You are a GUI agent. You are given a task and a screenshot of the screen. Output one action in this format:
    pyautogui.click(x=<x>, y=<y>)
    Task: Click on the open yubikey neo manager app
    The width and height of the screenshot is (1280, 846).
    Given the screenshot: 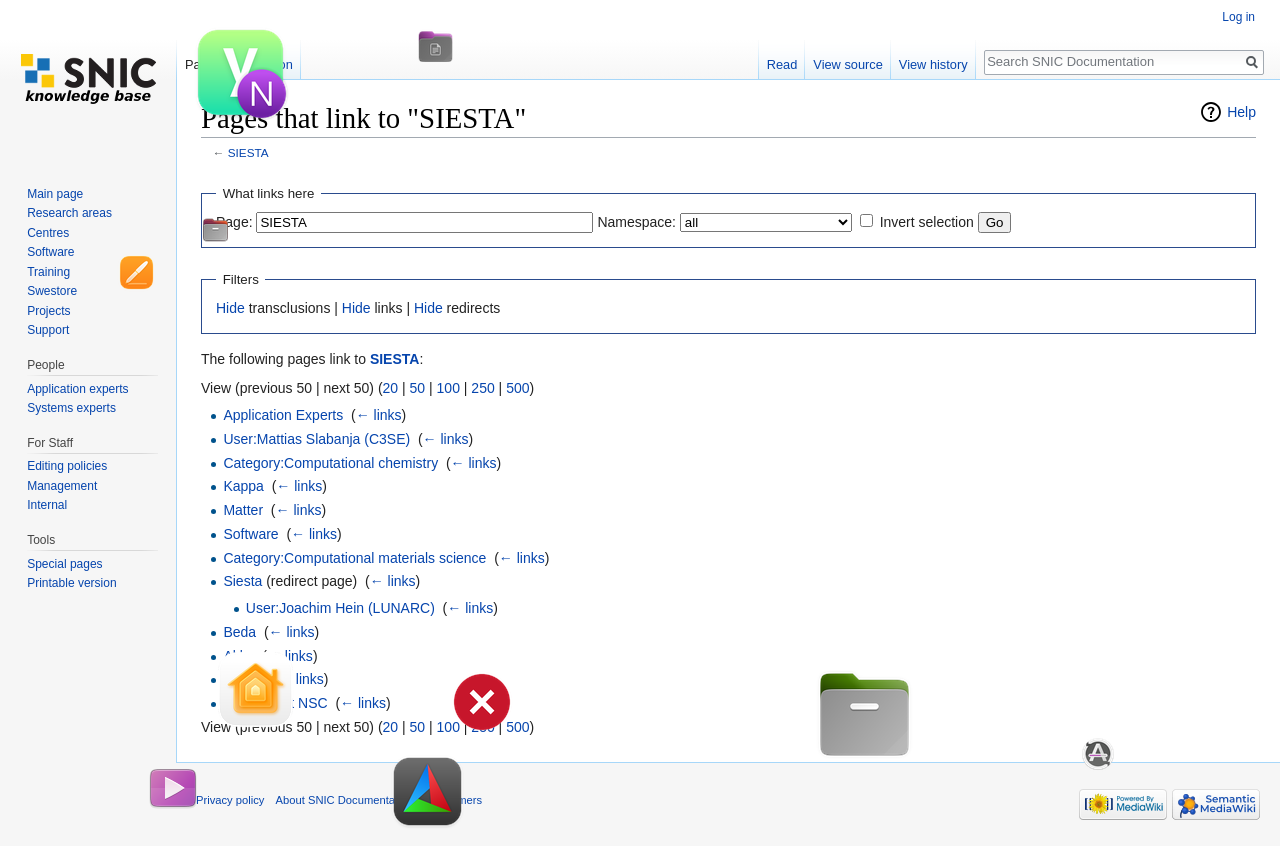 What is the action you would take?
    pyautogui.click(x=240, y=72)
    